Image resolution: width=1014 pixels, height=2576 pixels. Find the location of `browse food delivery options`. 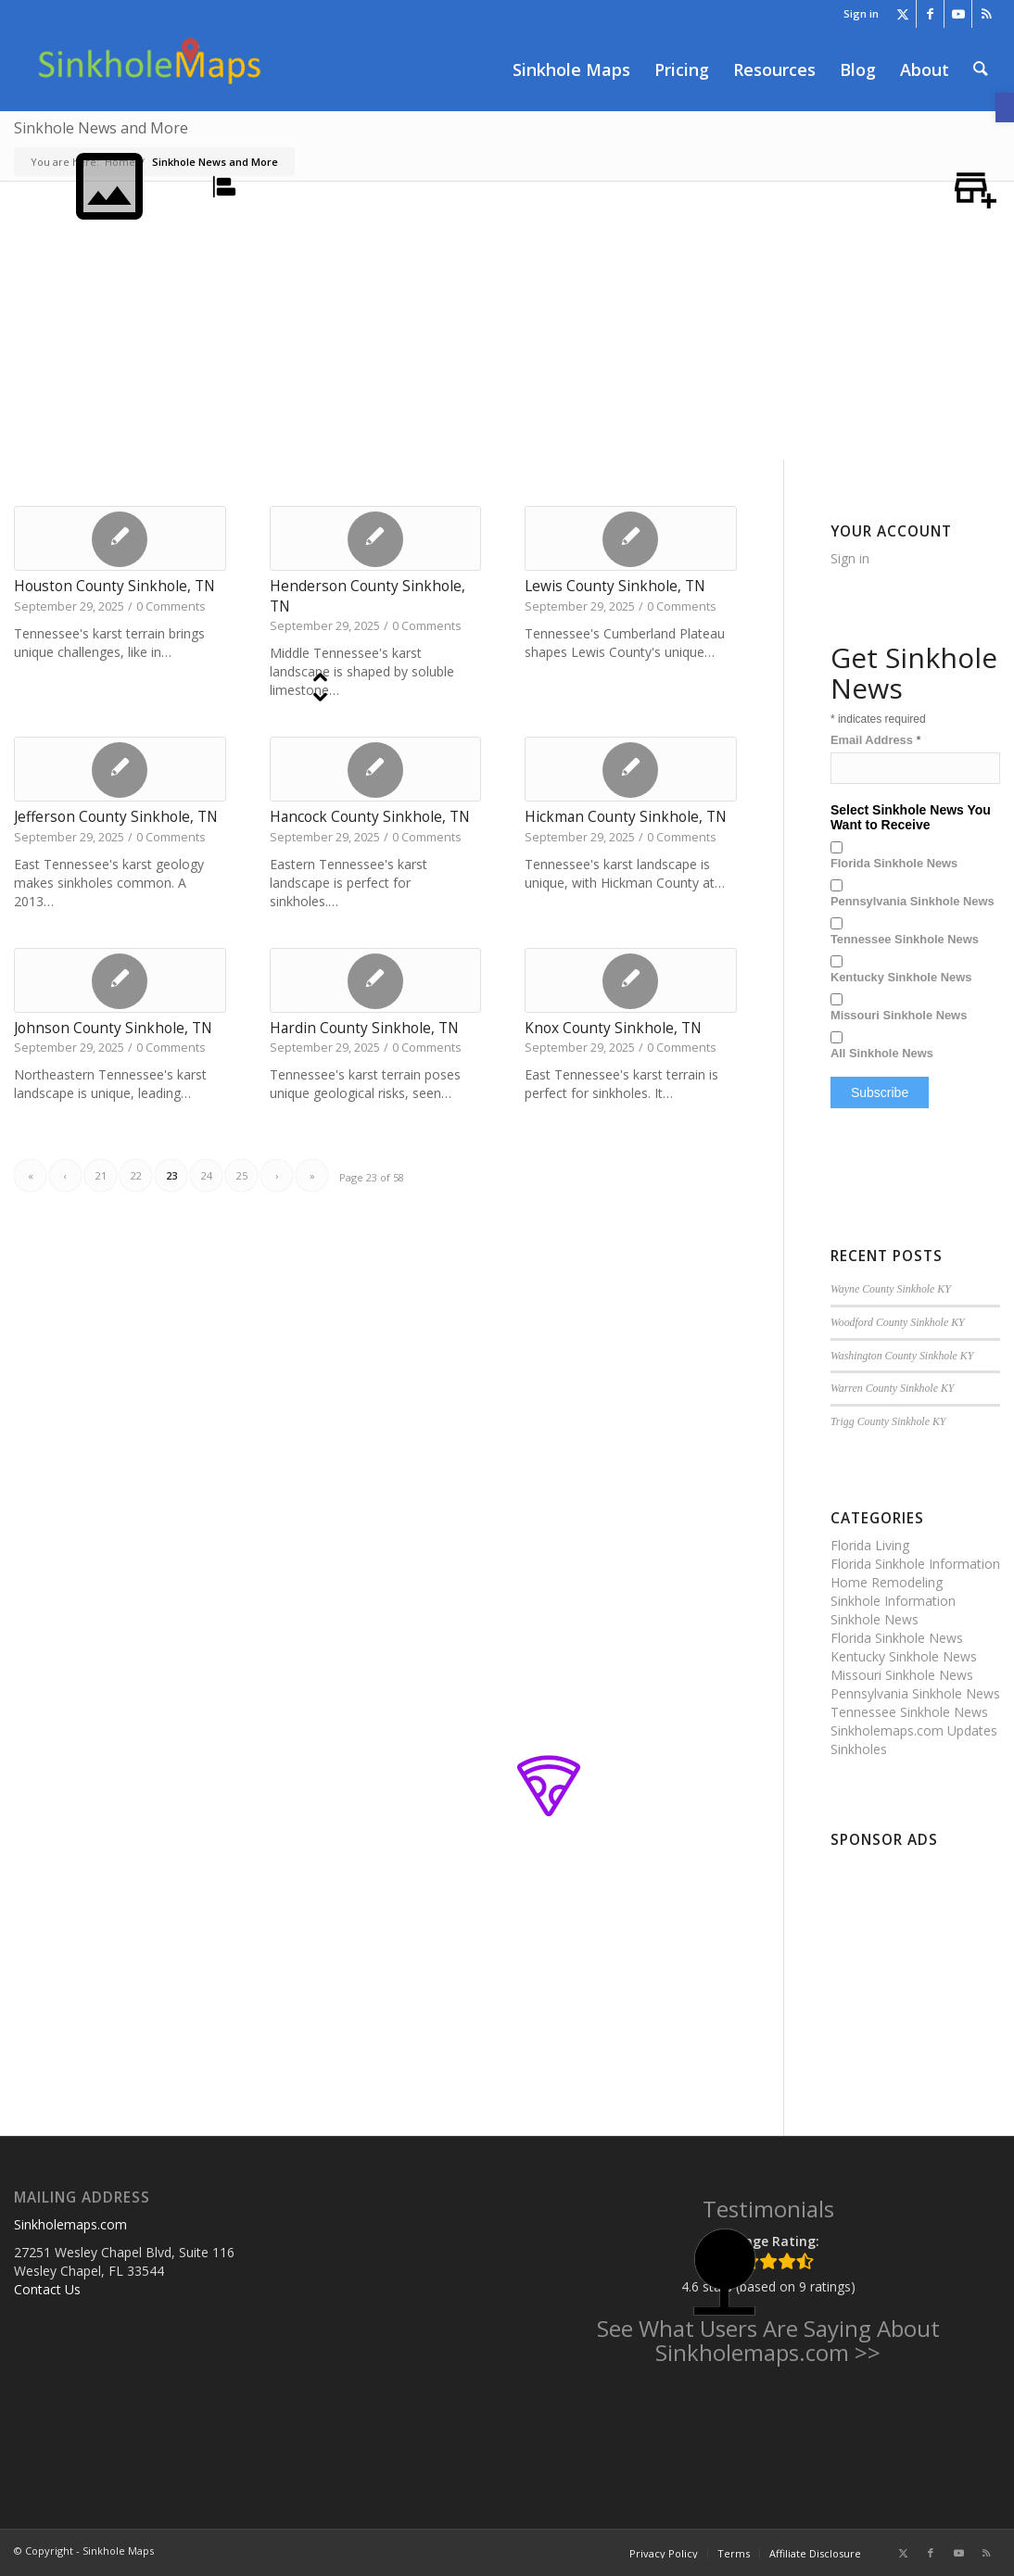

browse food delivery options is located at coordinates (549, 1785).